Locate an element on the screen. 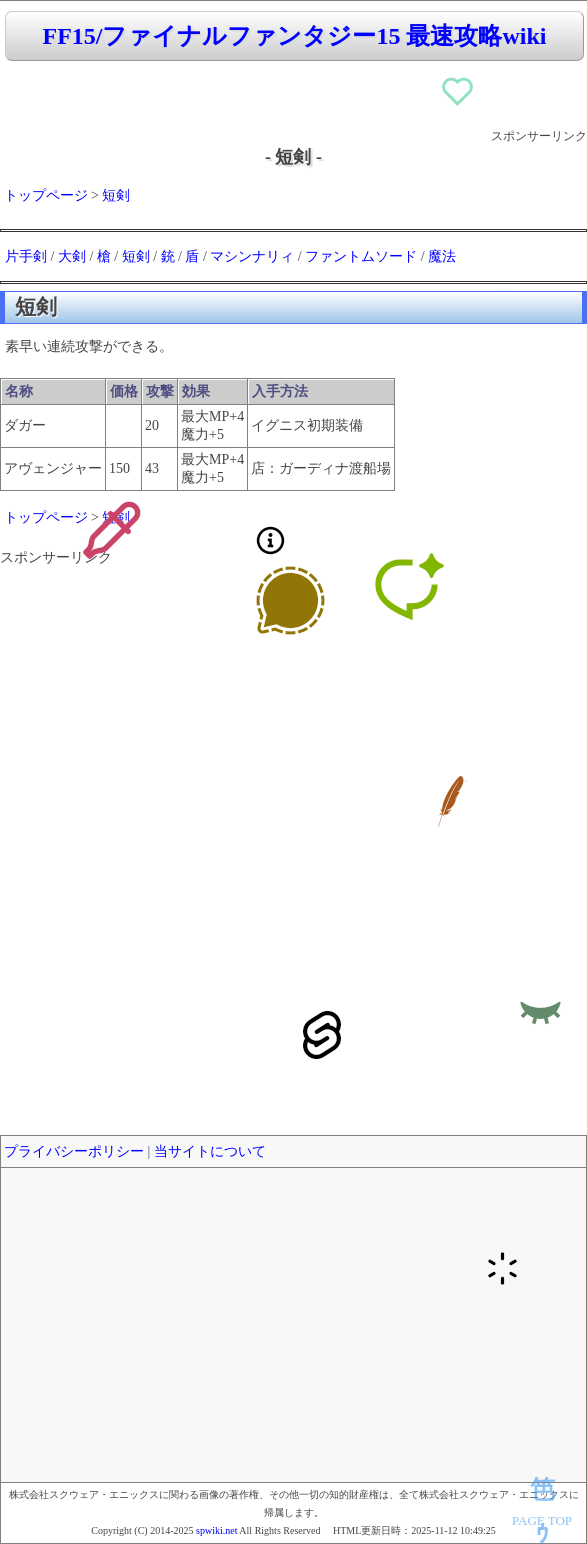 This screenshot has width=587, height=1544. apache software foundation logo is located at coordinates (452, 801).